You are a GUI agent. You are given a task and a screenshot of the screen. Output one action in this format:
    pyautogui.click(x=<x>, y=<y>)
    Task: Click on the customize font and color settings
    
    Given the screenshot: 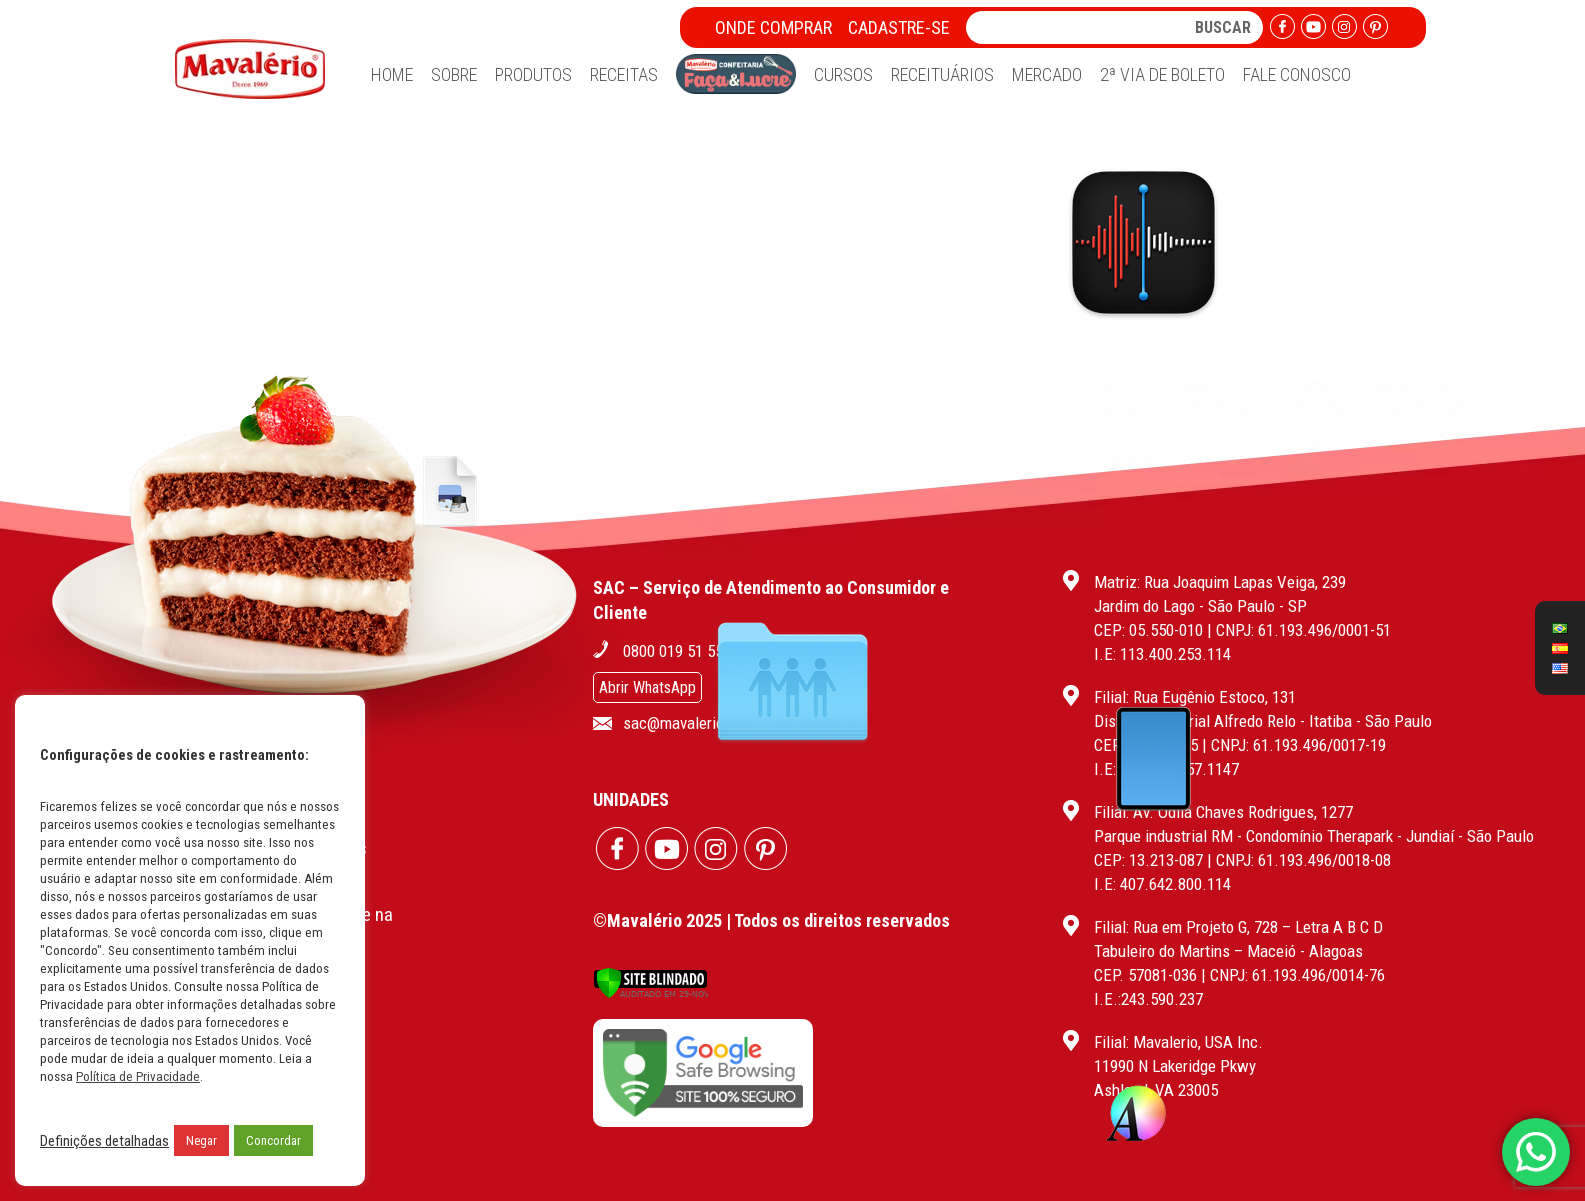 What is the action you would take?
    pyautogui.click(x=1136, y=1109)
    